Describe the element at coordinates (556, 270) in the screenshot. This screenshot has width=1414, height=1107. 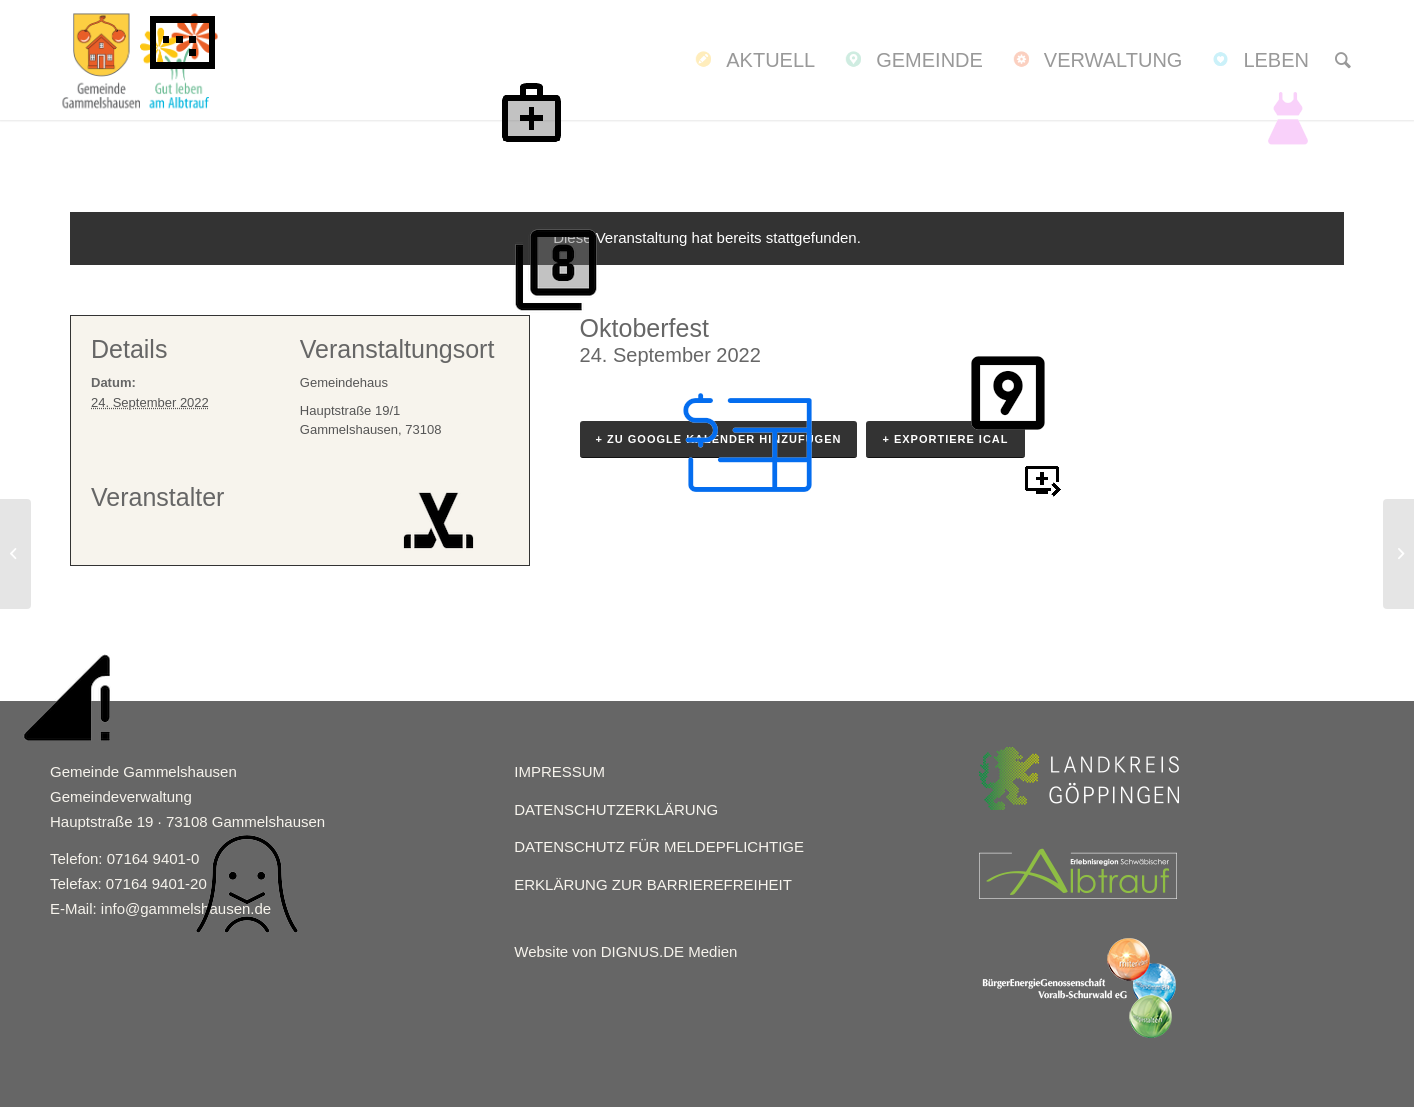
I see `view photo filter number 8` at that location.